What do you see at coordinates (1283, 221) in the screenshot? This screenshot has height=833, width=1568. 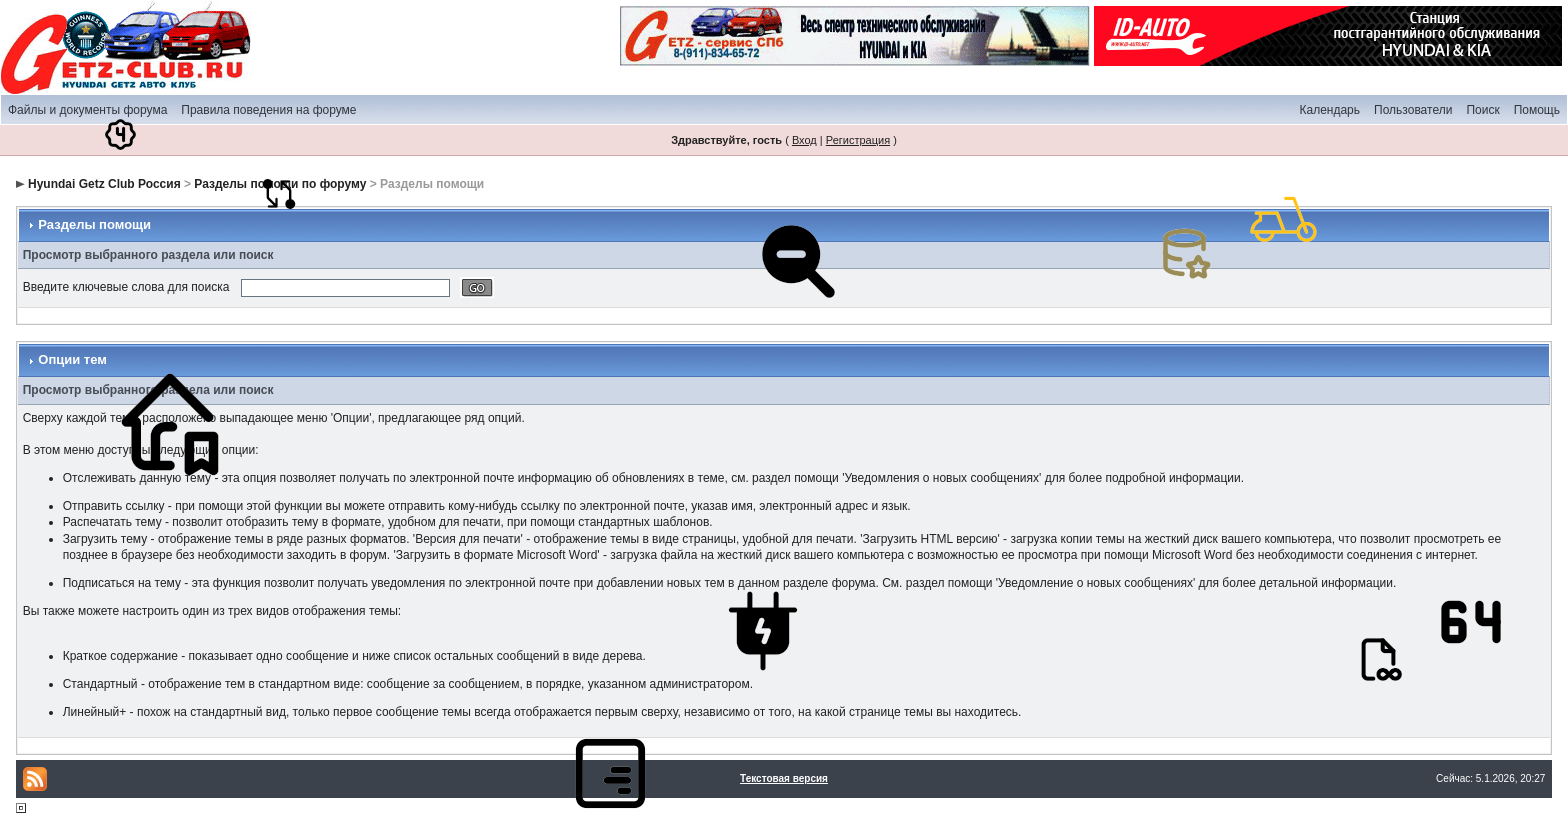 I see `select moped or scooter delivery option` at bounding box center [1283, 221].